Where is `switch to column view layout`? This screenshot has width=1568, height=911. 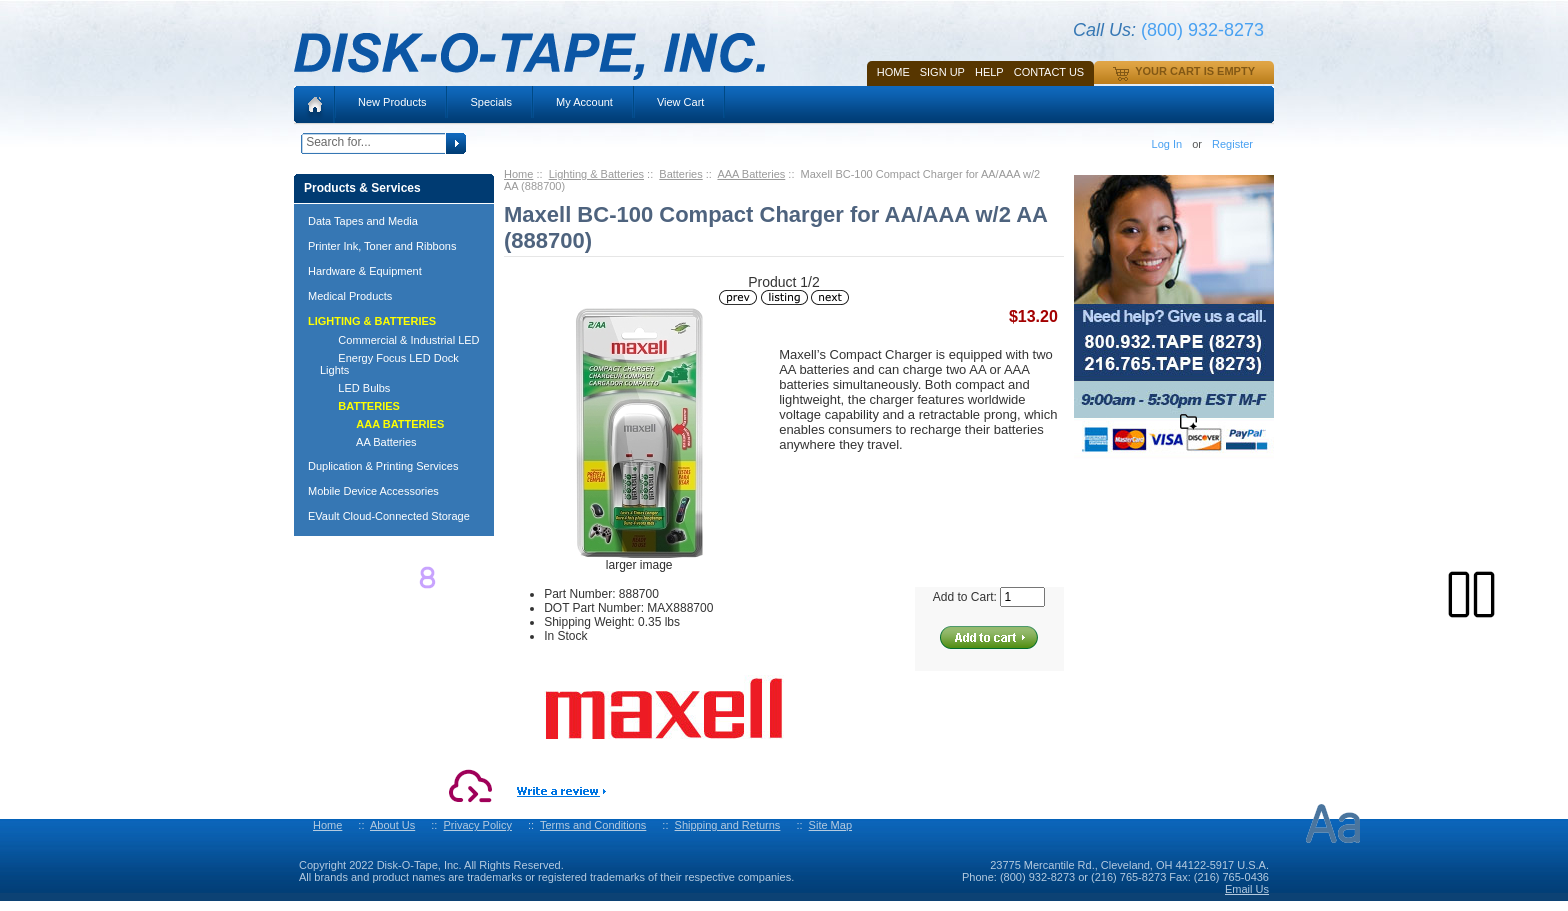 switch to column view layout is located at coordinates (1471, 594).